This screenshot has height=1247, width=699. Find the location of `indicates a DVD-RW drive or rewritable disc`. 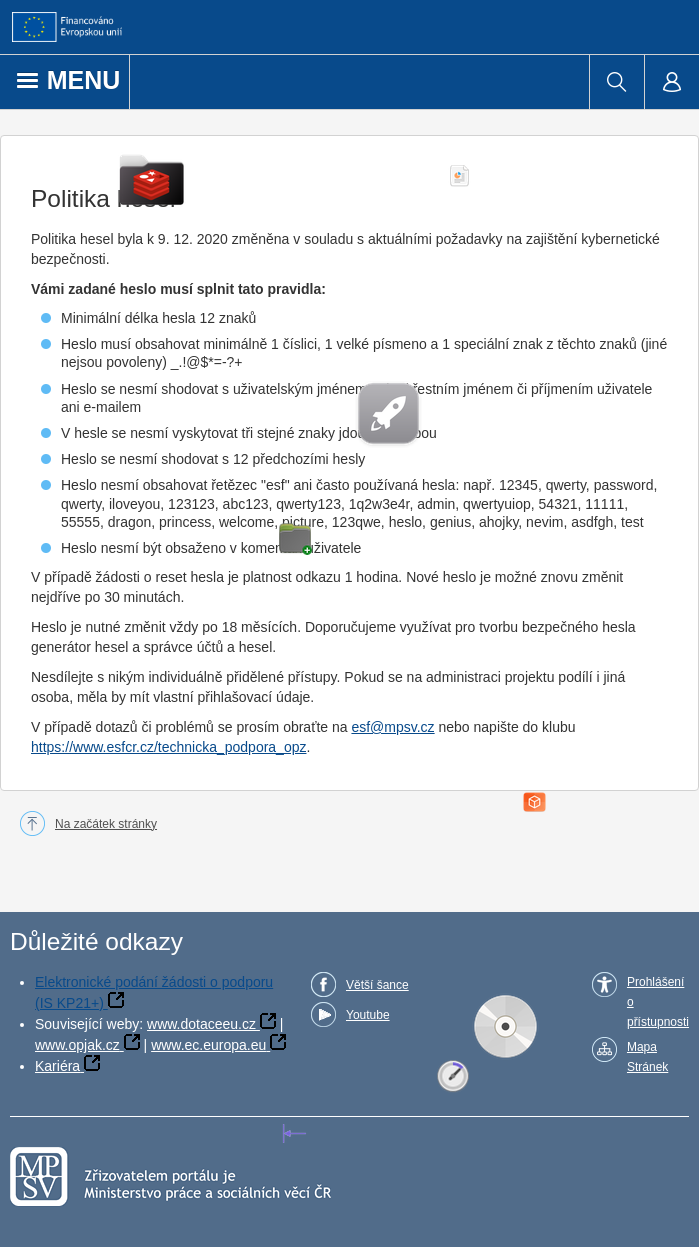

indicates a DVD-RW drive or rewritable disc is located at coordinates (505, 1026).